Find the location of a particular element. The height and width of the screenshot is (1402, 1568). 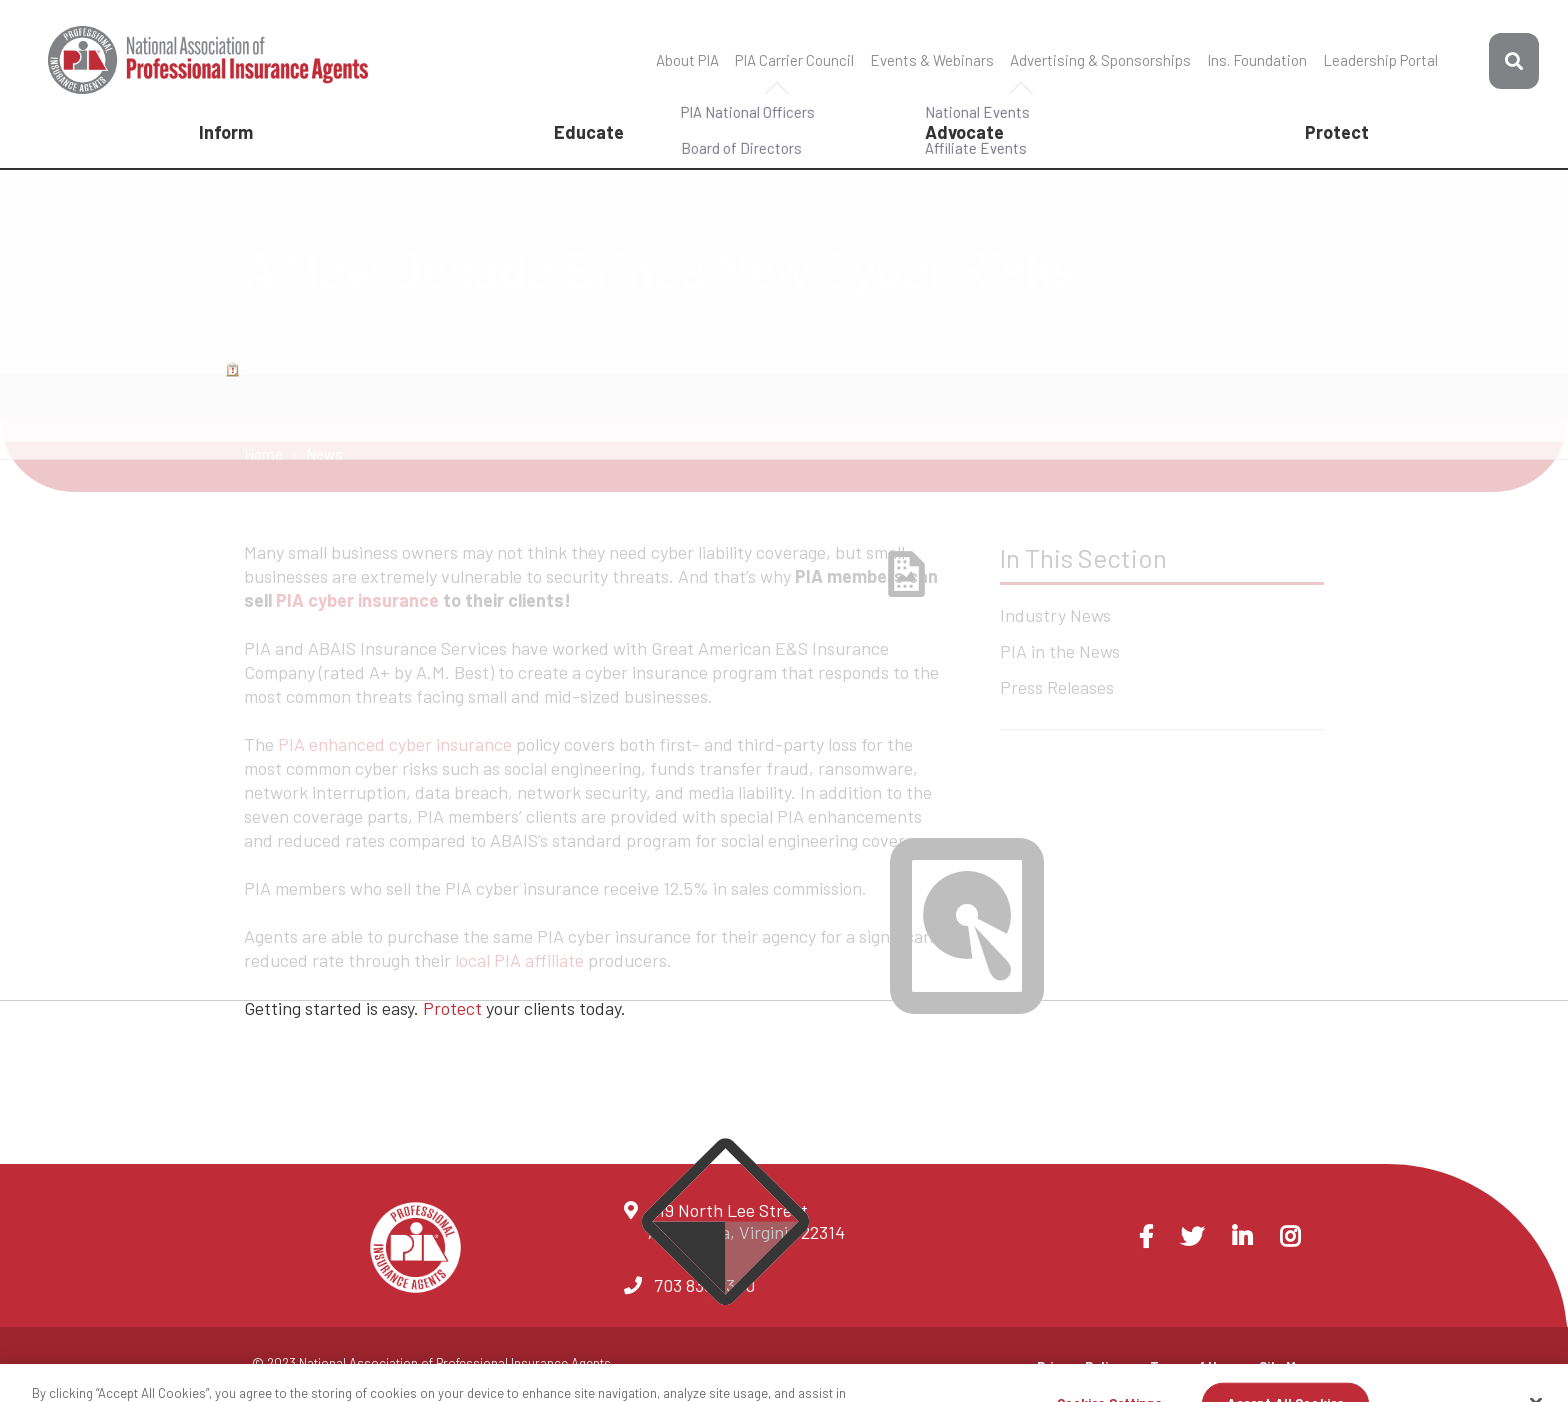

spreadsheet file type indicator is located at coordinates (906, 572).